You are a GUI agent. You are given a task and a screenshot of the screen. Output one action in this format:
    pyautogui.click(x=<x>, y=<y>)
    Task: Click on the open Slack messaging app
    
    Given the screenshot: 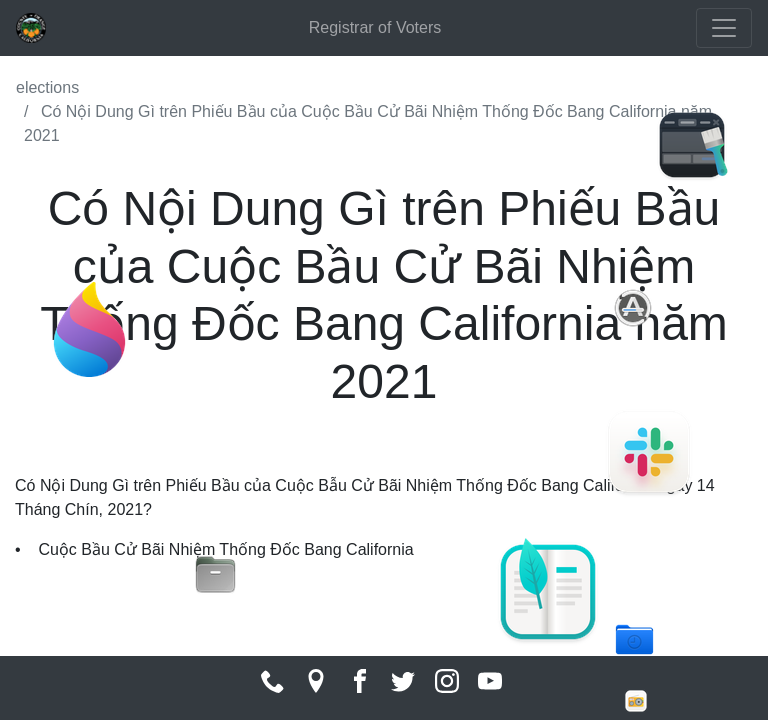 What is the action you would take?
    pyautogui.click(x=649, y=452)
    